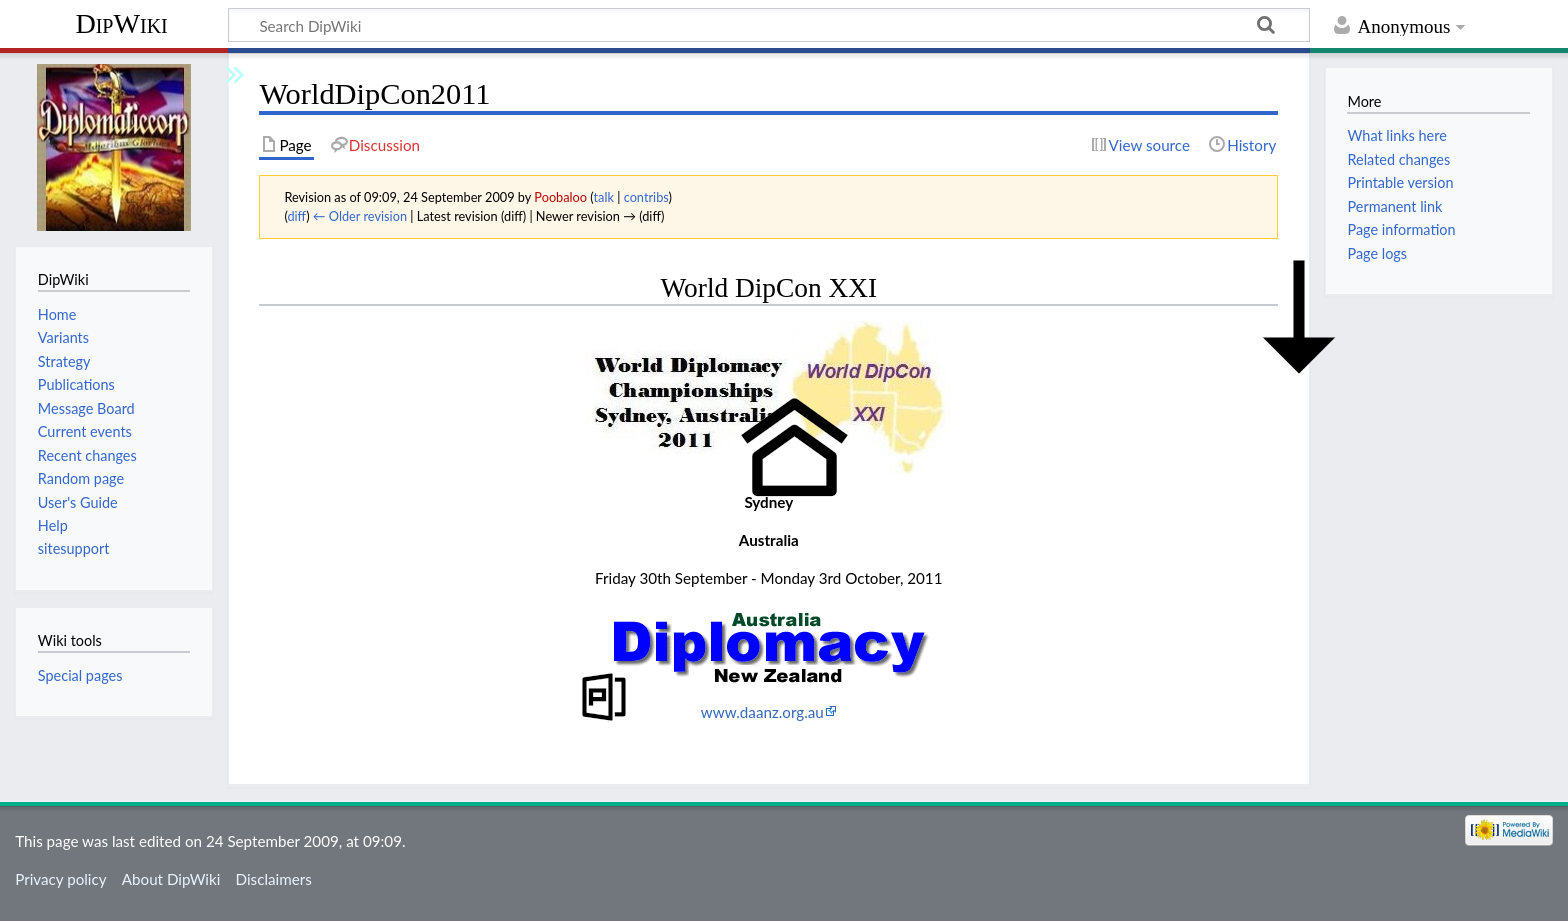 The width and height of the screenshot is (1568, 921). What do you see at coordinates (234, 75) in the screenshot?
I see `skip forward or advance to next item` at bounding box center [234, 75].